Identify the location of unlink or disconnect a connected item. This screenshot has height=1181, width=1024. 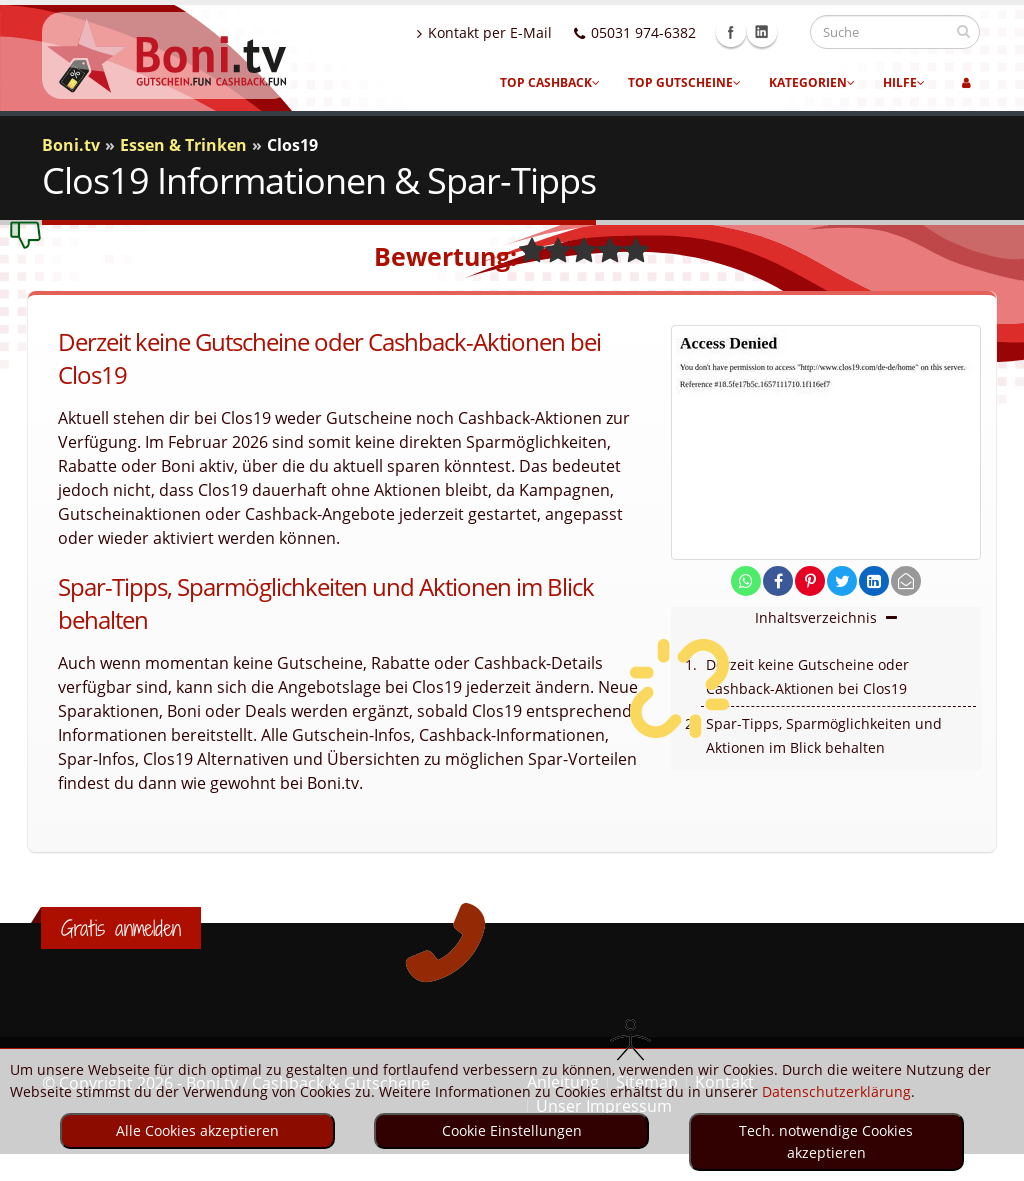
(679, 688).